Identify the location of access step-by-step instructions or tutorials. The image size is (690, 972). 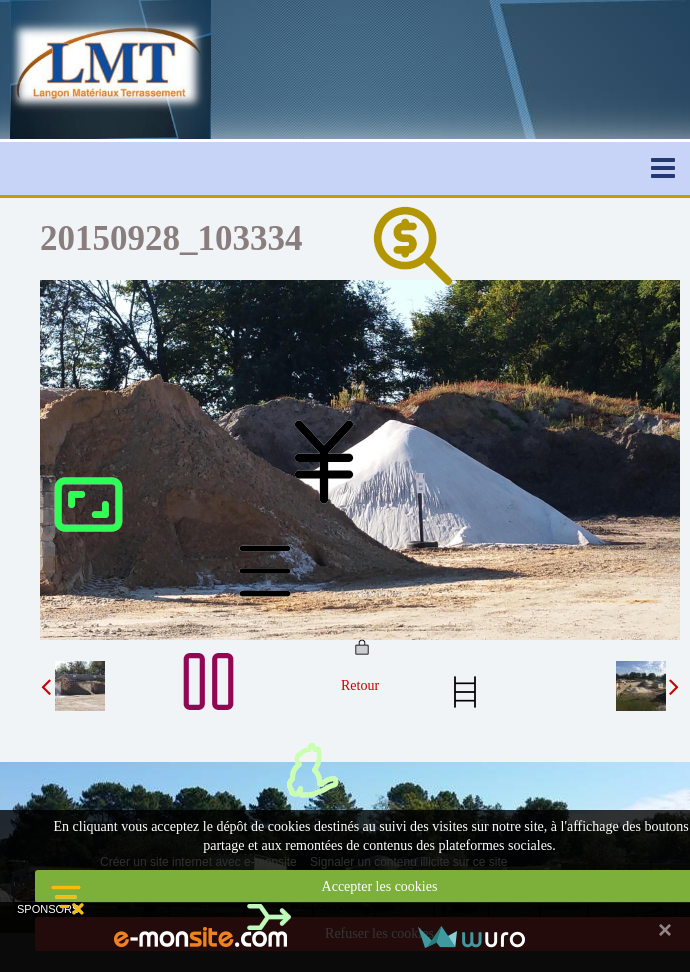
(465, 692).